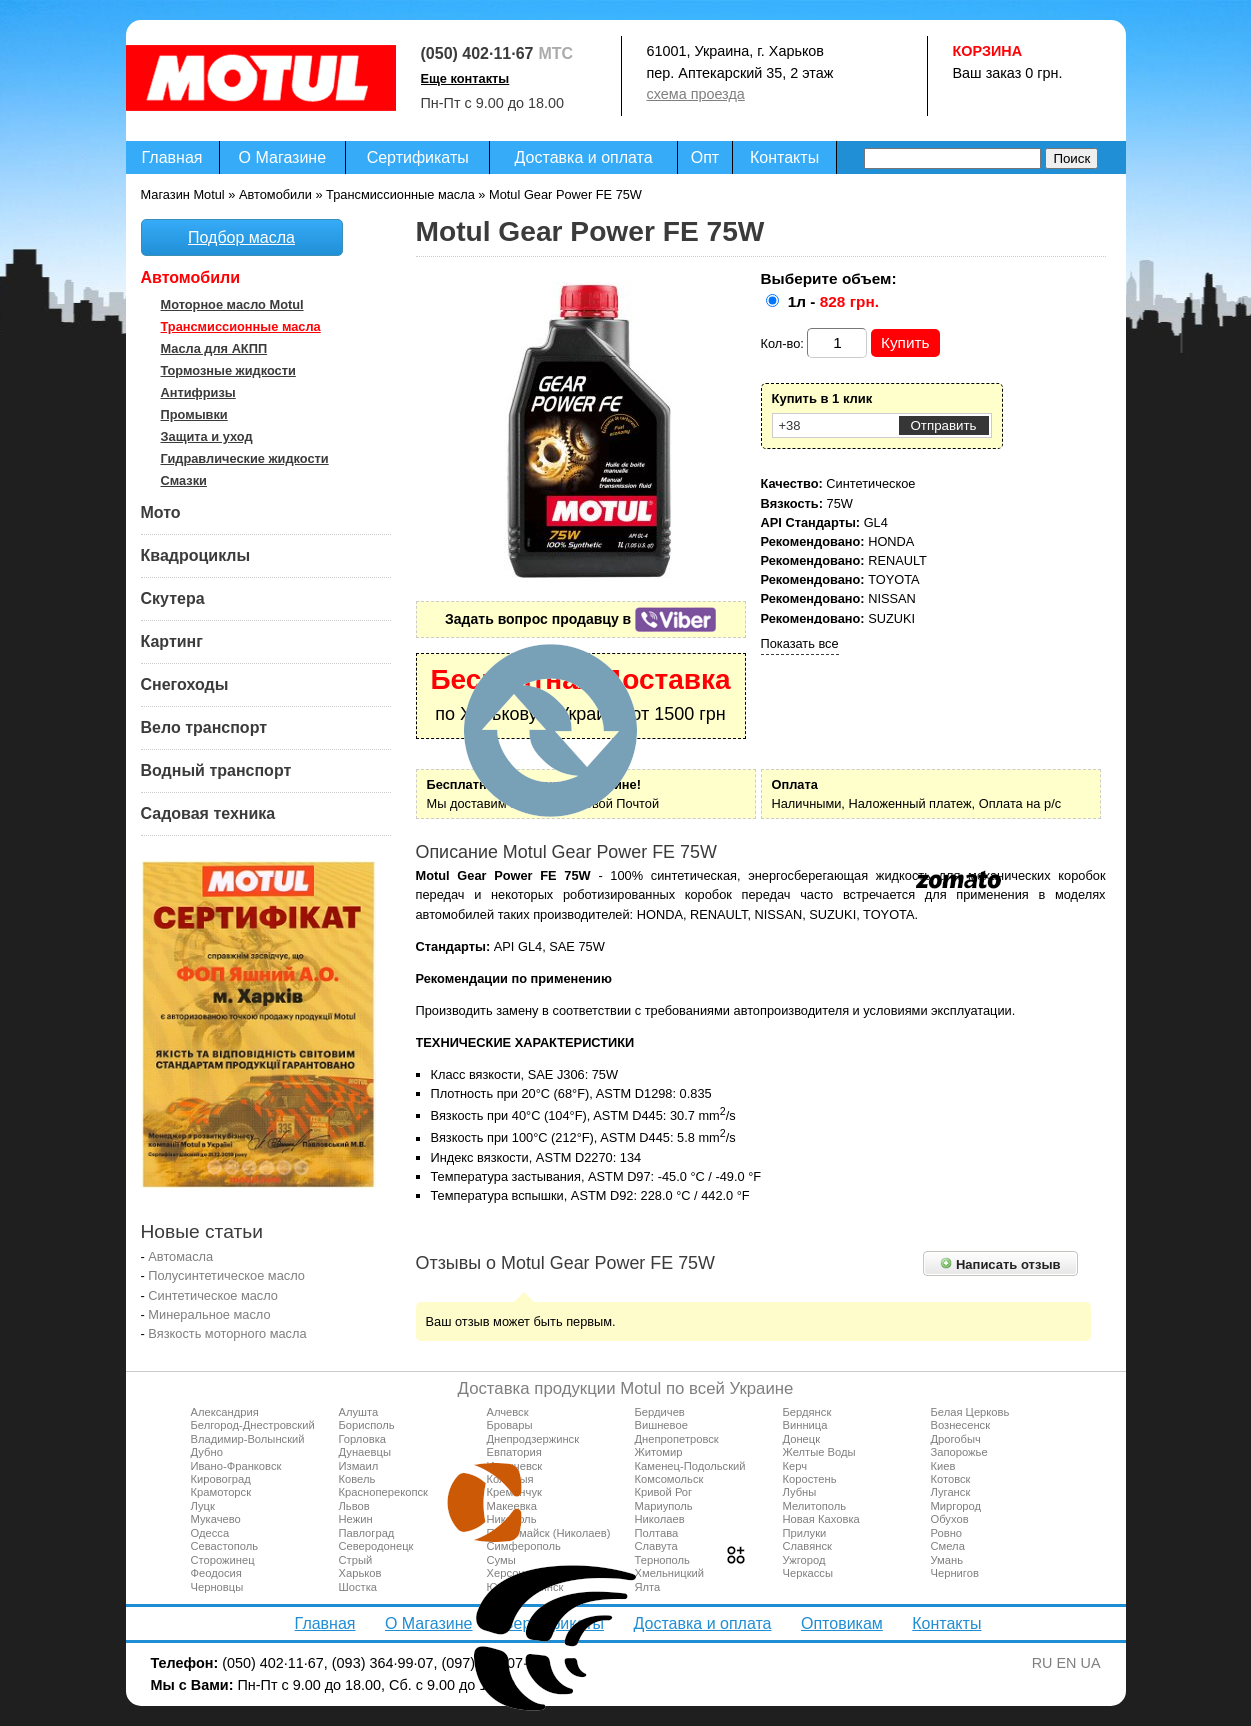  What do you see at coordinates (484, 1502) in the screenshot?
I see `conekta payment platform logo` at bounding box center [484, 1502].